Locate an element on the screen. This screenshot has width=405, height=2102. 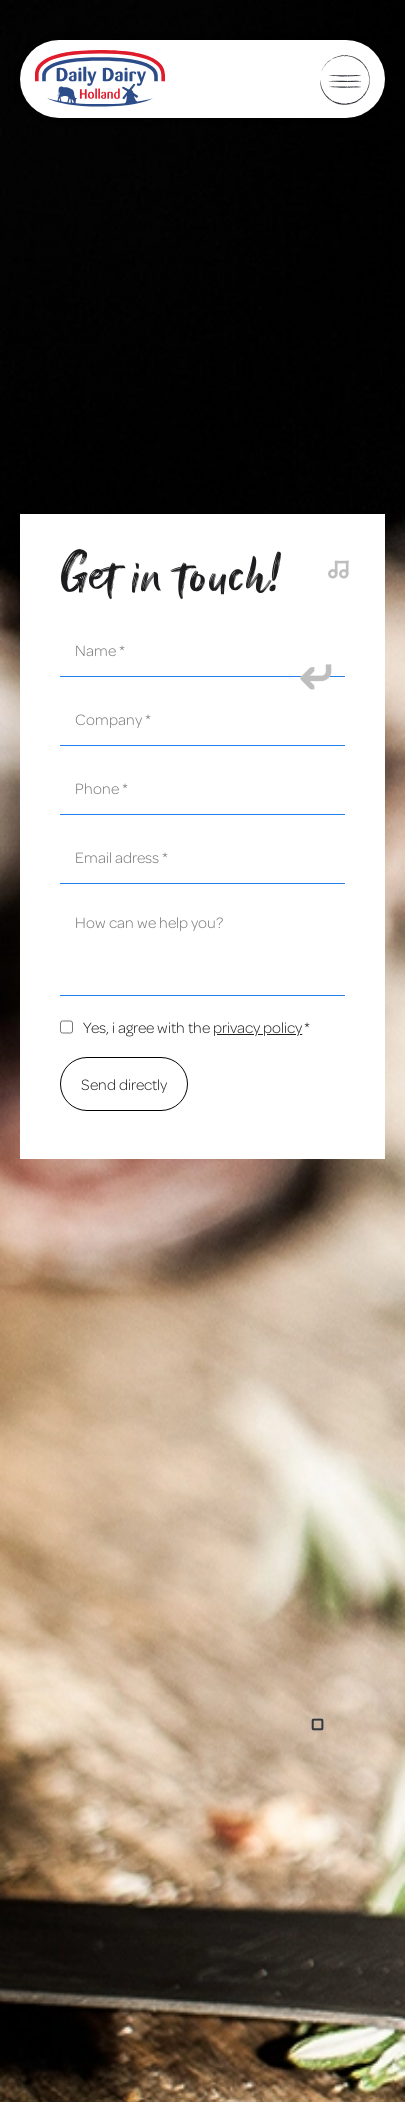
stop or halt current media playback is located at coordinates (328, 1713).